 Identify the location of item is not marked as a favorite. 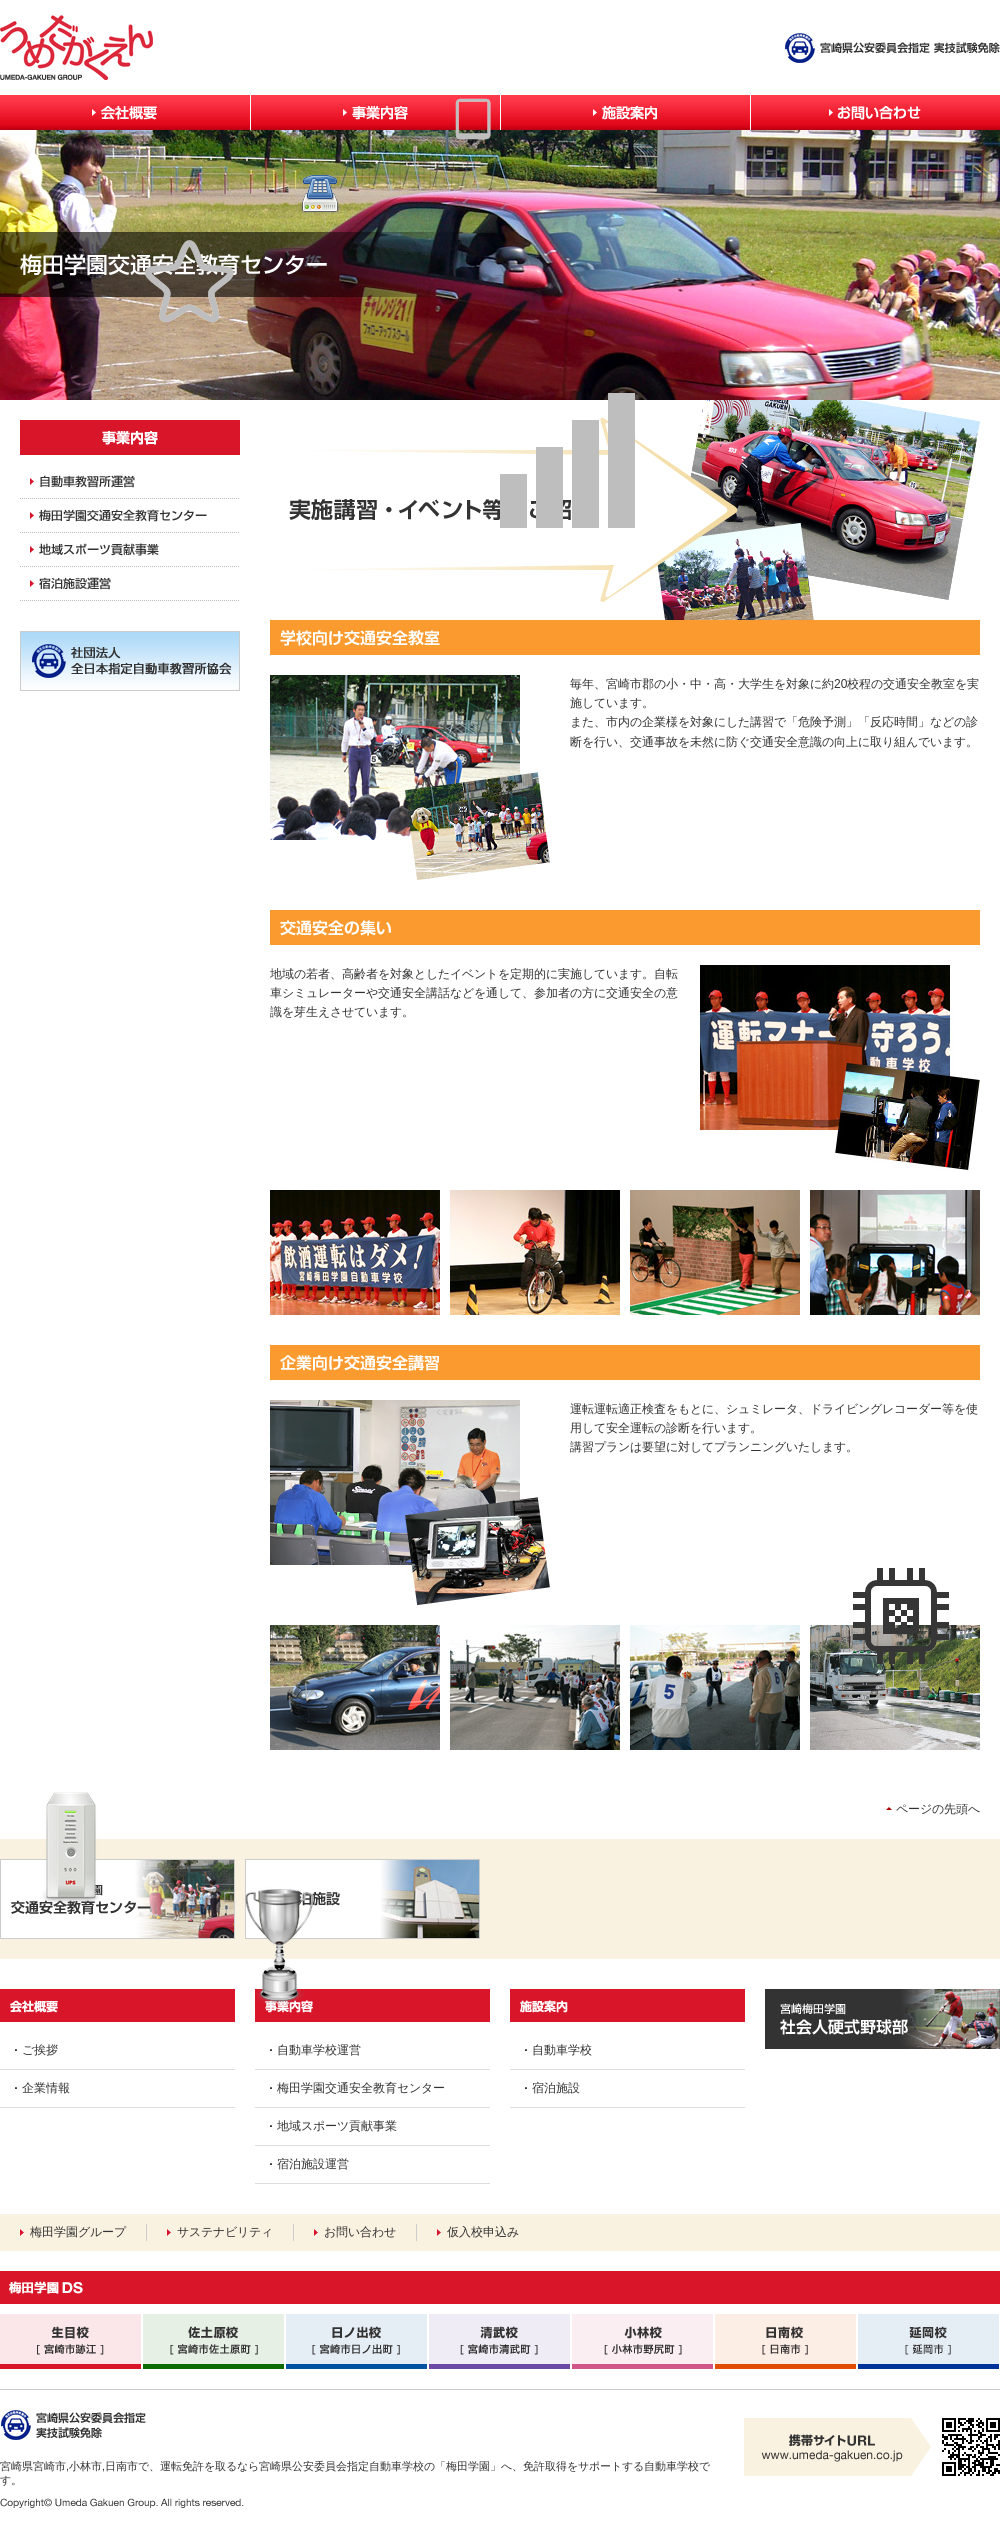
(189, 284).